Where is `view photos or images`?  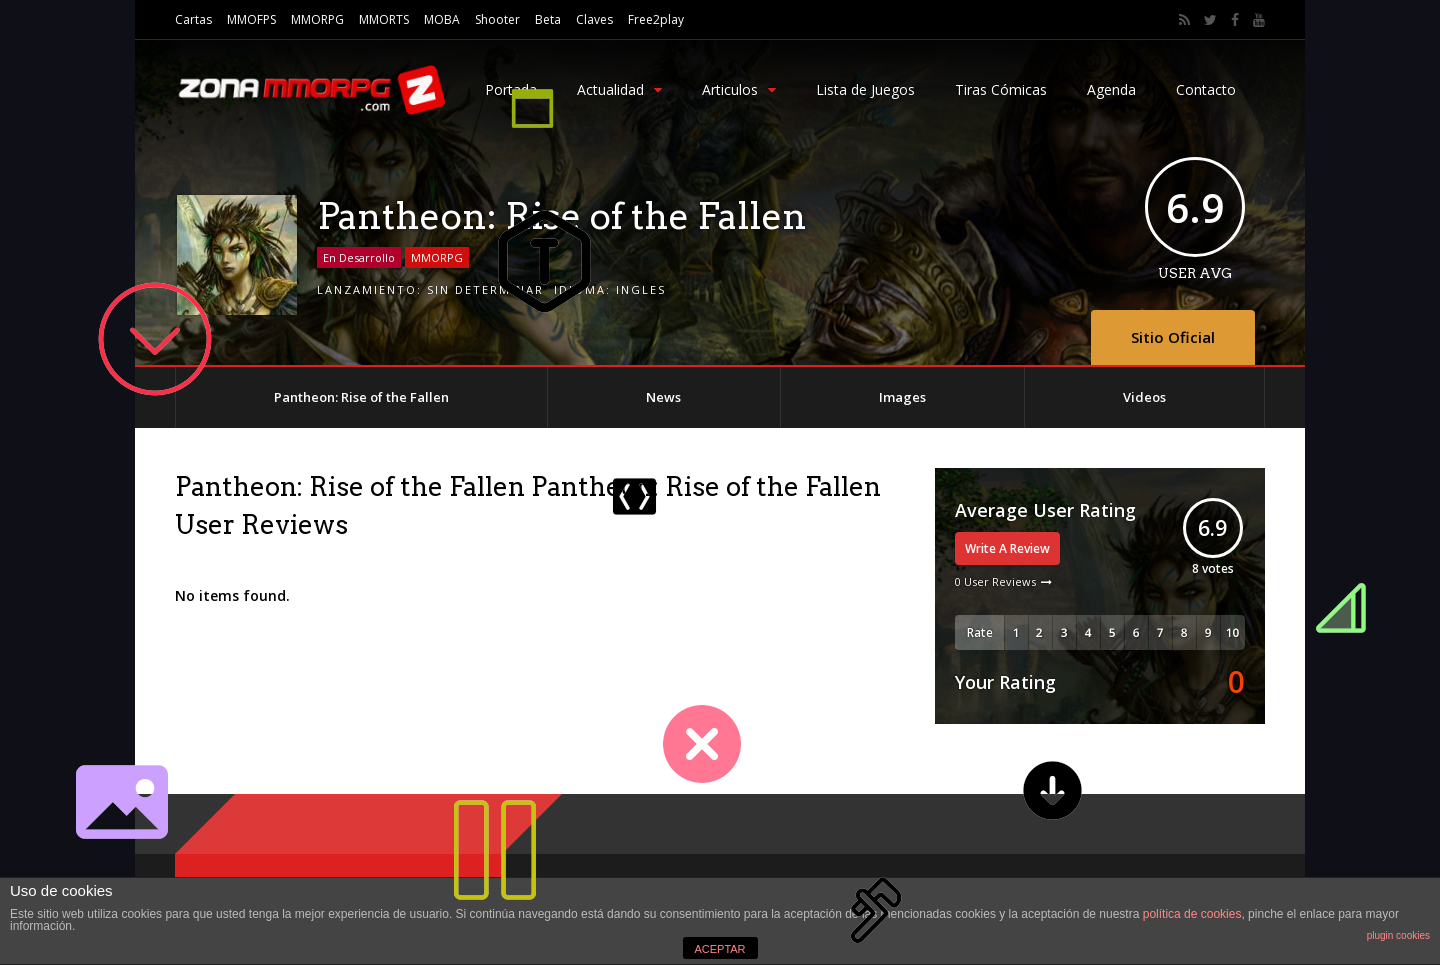 view photos or images is located at coordinates (122, 802).